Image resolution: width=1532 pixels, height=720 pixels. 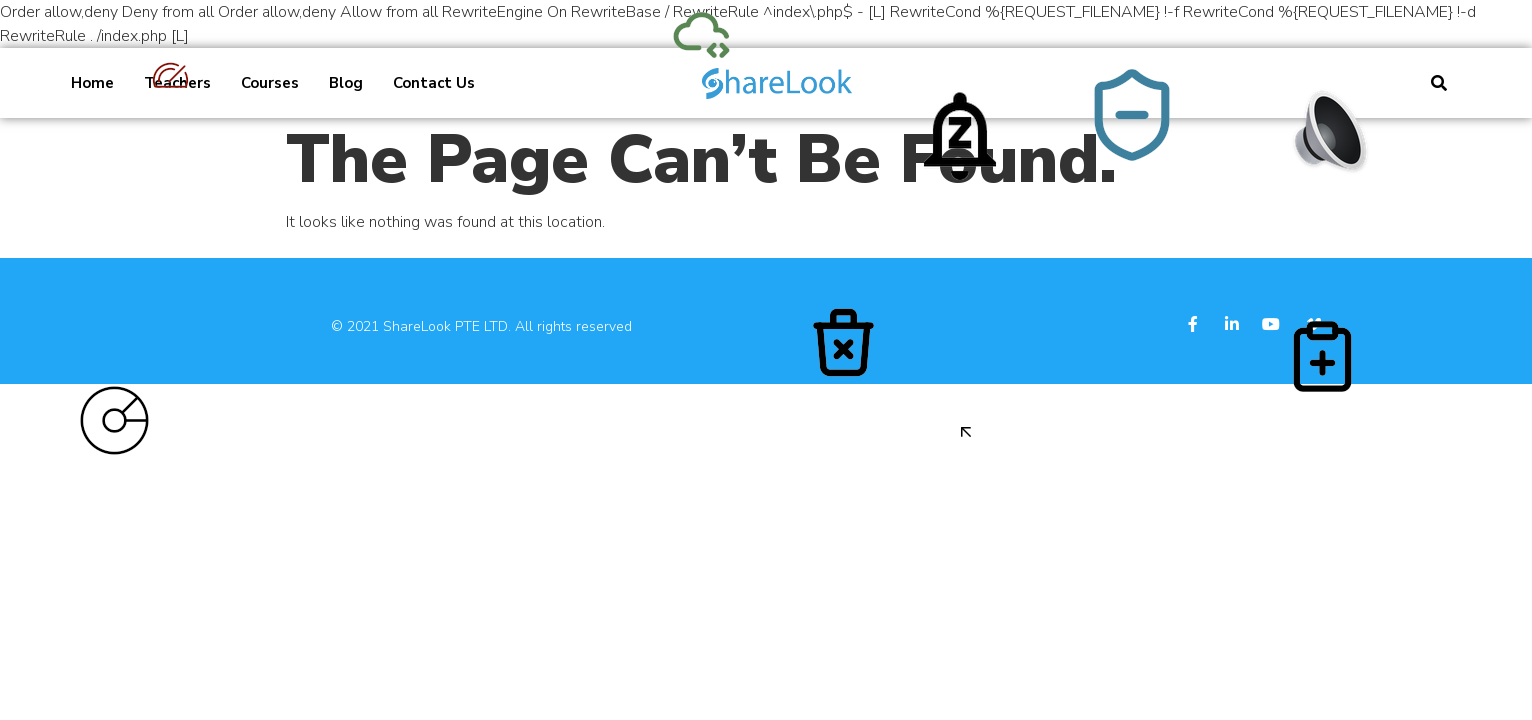 I want to click on notifications are currently snoozed, so click(x=960, y=135).